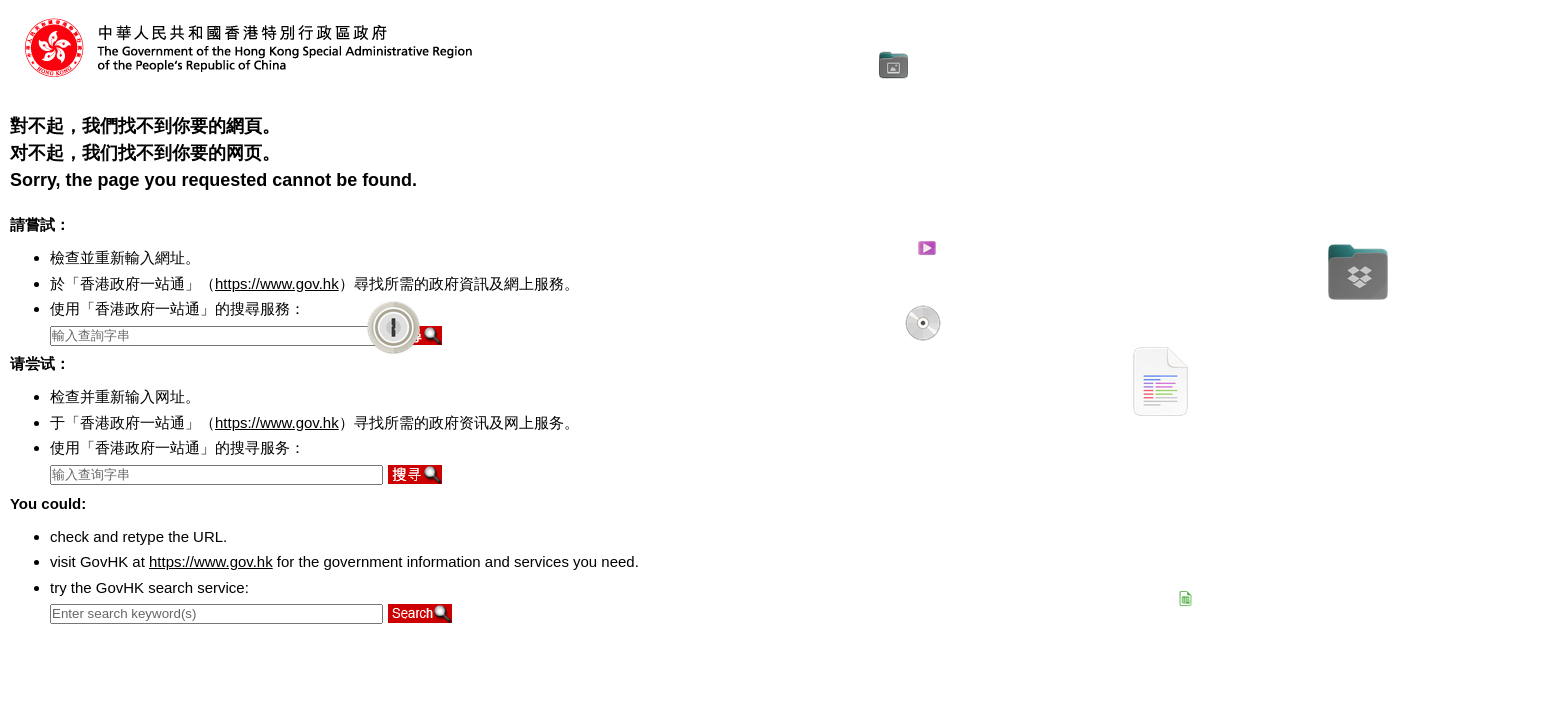 The image size is (1550, 720). What do you see at coordinates (1160, 381) in the screenshot?
I see `a script or code file` at bounding box center [1160, 381].